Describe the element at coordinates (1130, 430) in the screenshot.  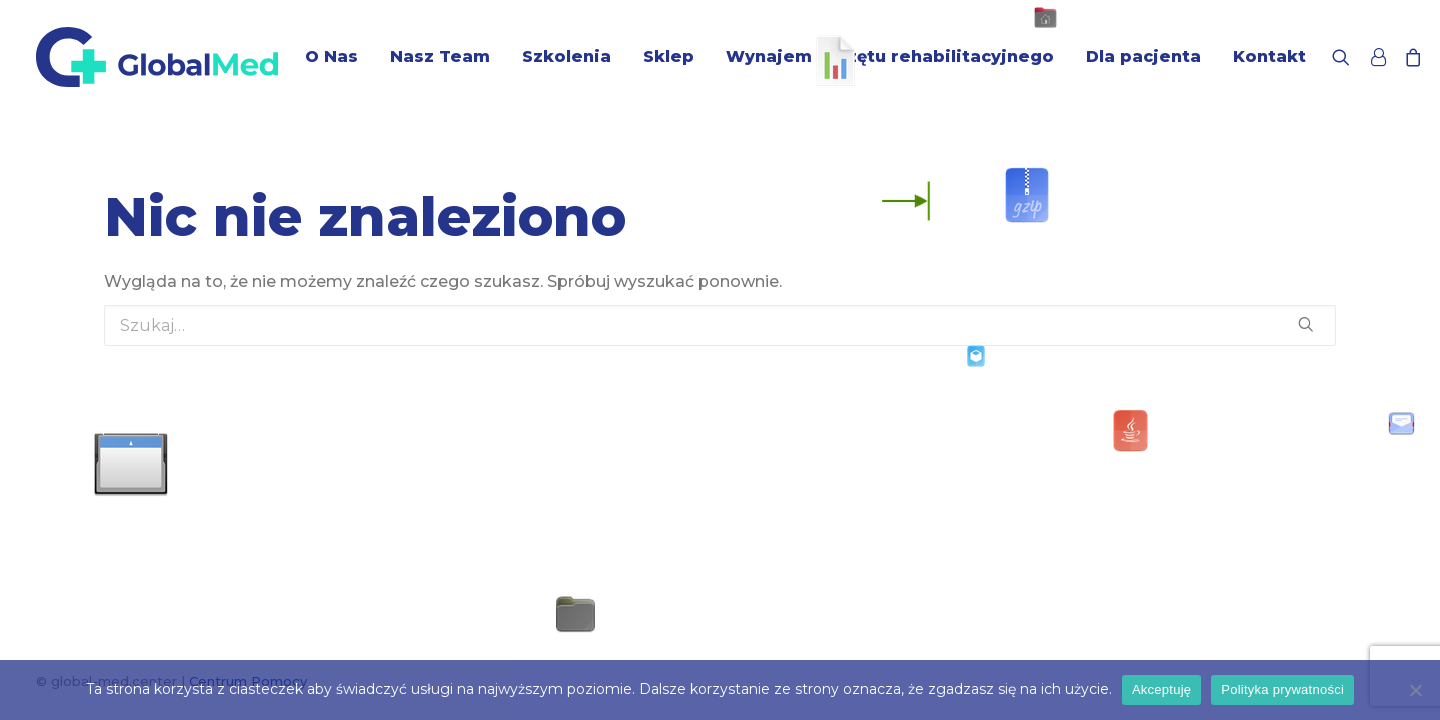
I see `java archive file (.jar)` at that location.